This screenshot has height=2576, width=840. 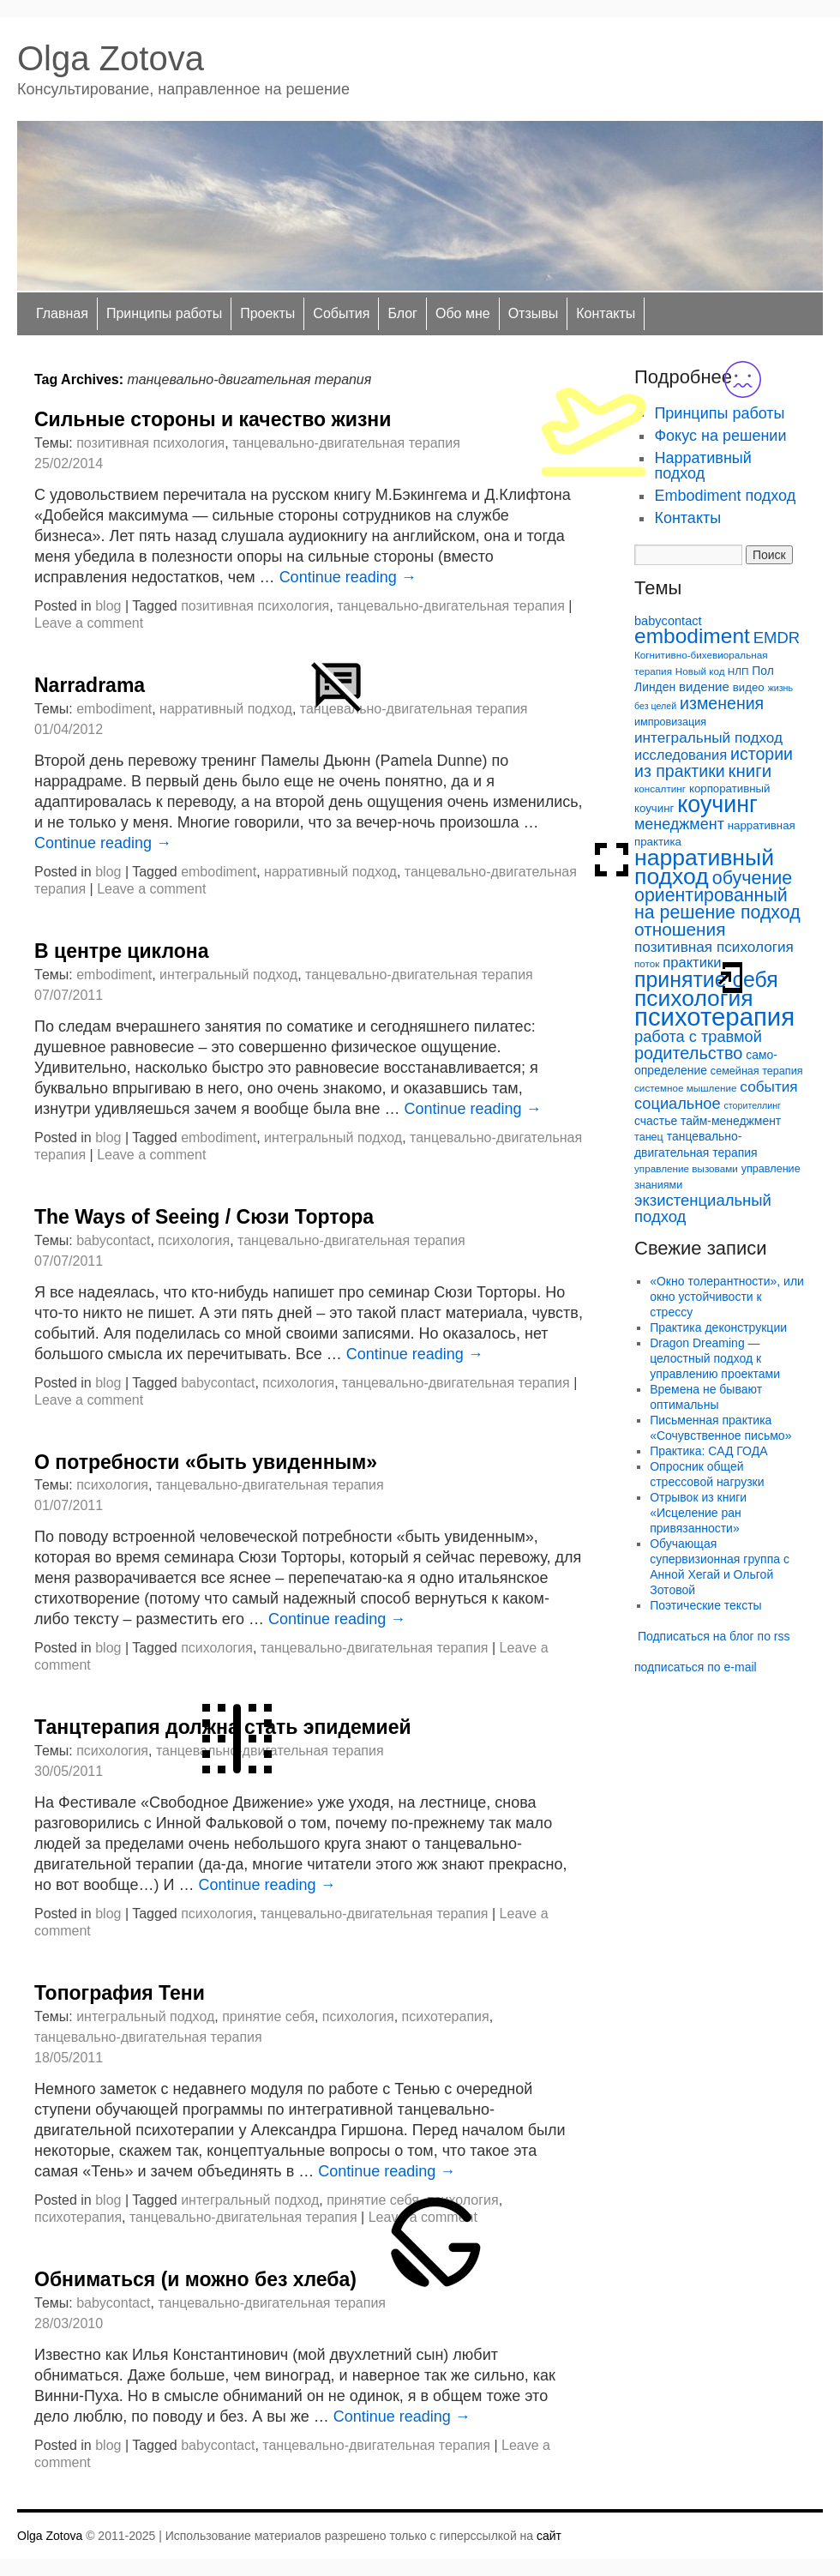 I want to click on Gatsby framework logo, so click(x=435, y=2242).